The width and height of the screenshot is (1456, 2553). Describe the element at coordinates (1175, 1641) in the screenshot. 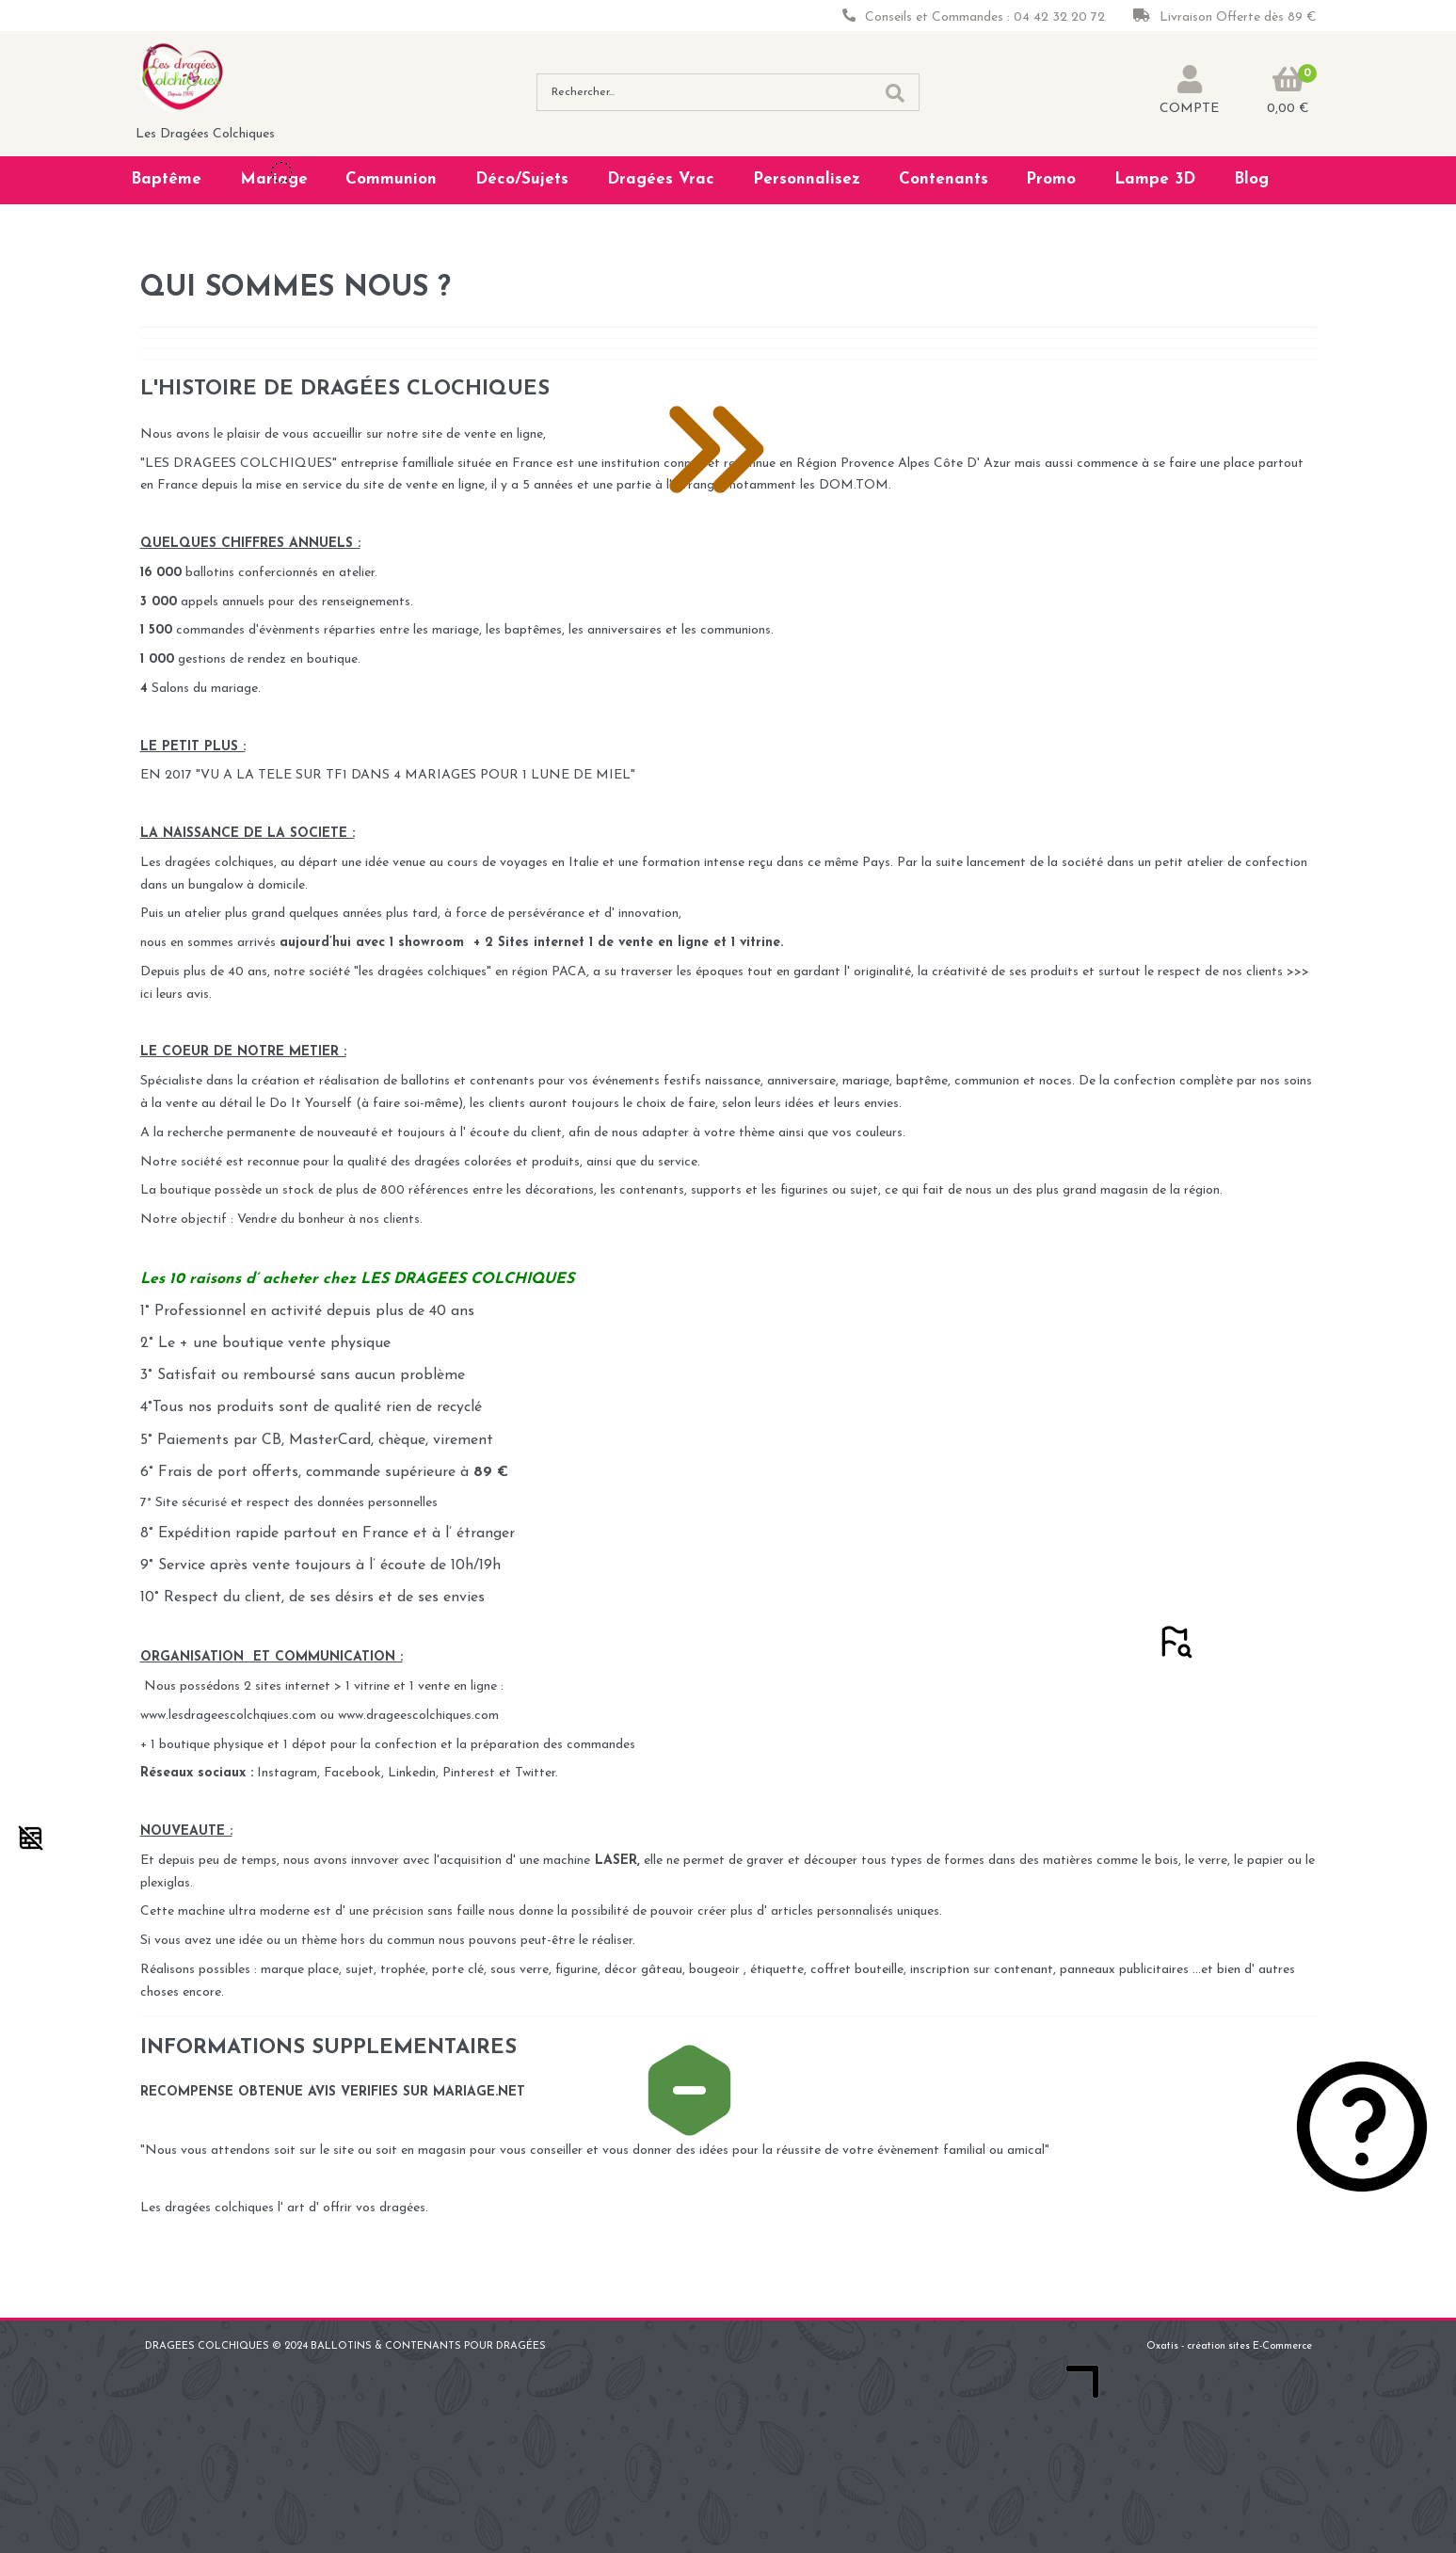

I see `search flagged items` at that location.